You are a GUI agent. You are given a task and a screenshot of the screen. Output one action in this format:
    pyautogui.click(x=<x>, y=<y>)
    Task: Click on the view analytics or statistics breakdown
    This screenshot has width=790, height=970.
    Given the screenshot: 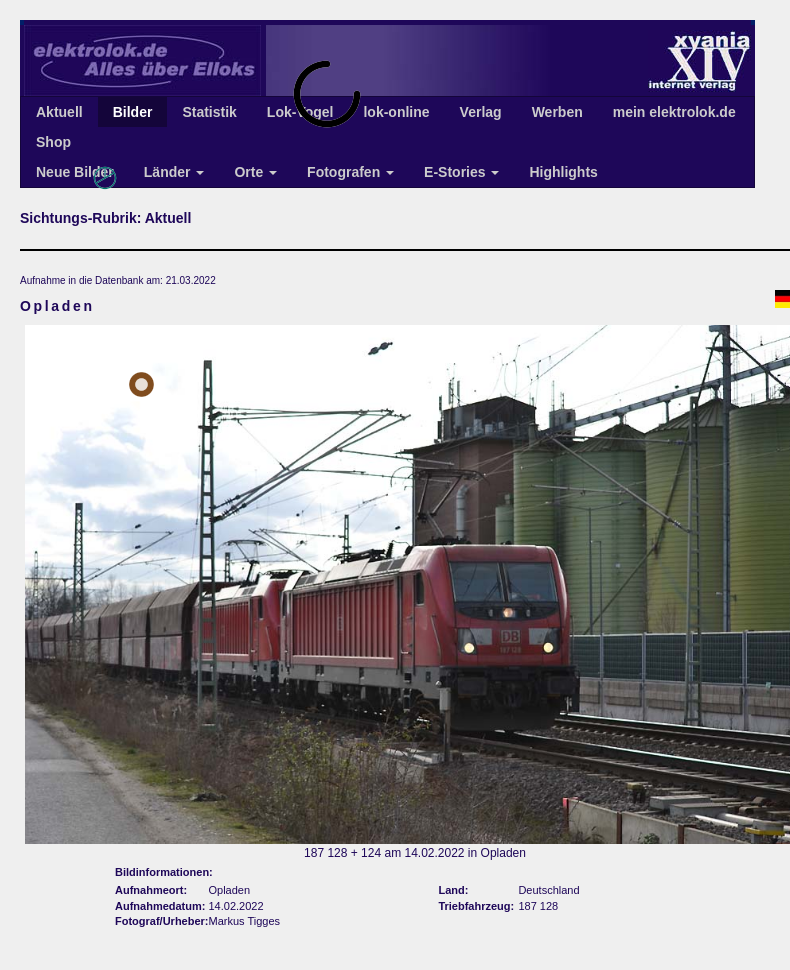 What is the action you would take?
    pyautogui.click(x=105, y=178)
    